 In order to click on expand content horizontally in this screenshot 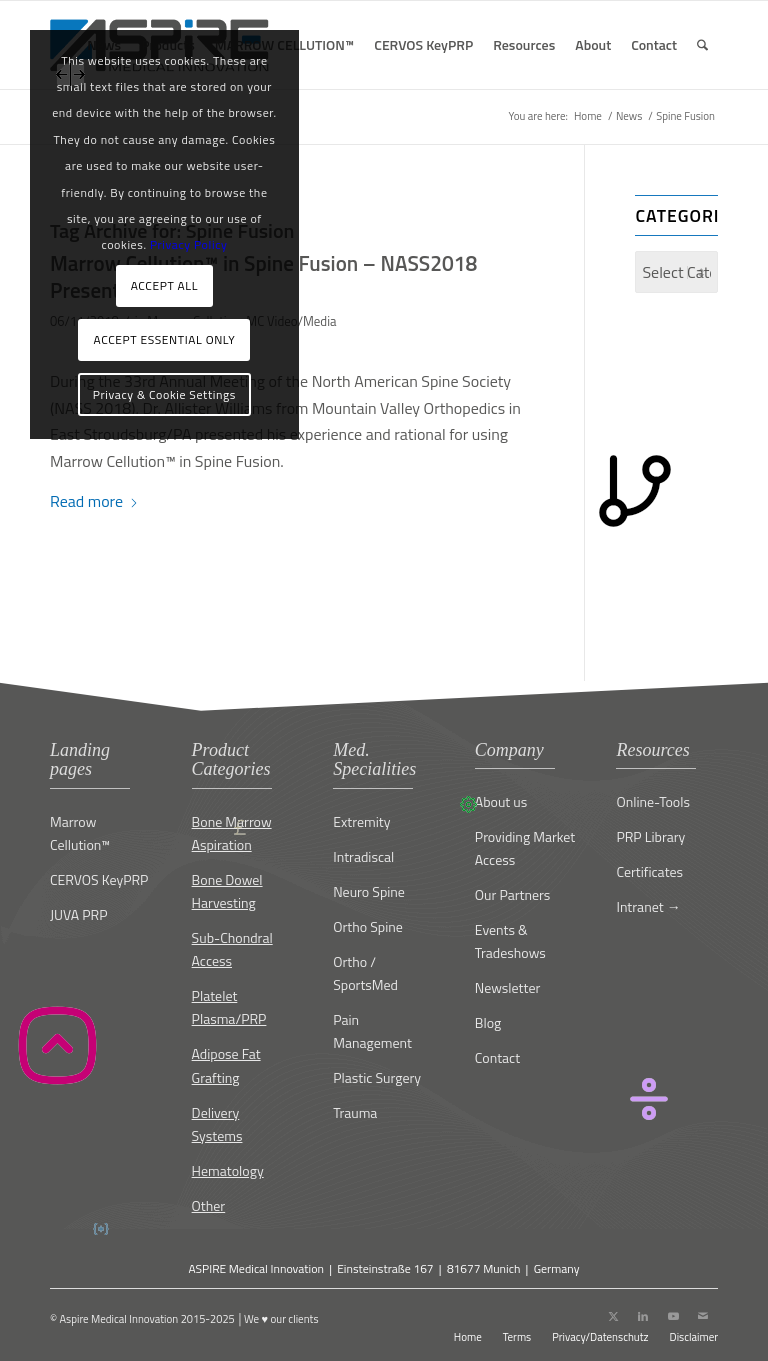, I will do `click(70, 74)`.